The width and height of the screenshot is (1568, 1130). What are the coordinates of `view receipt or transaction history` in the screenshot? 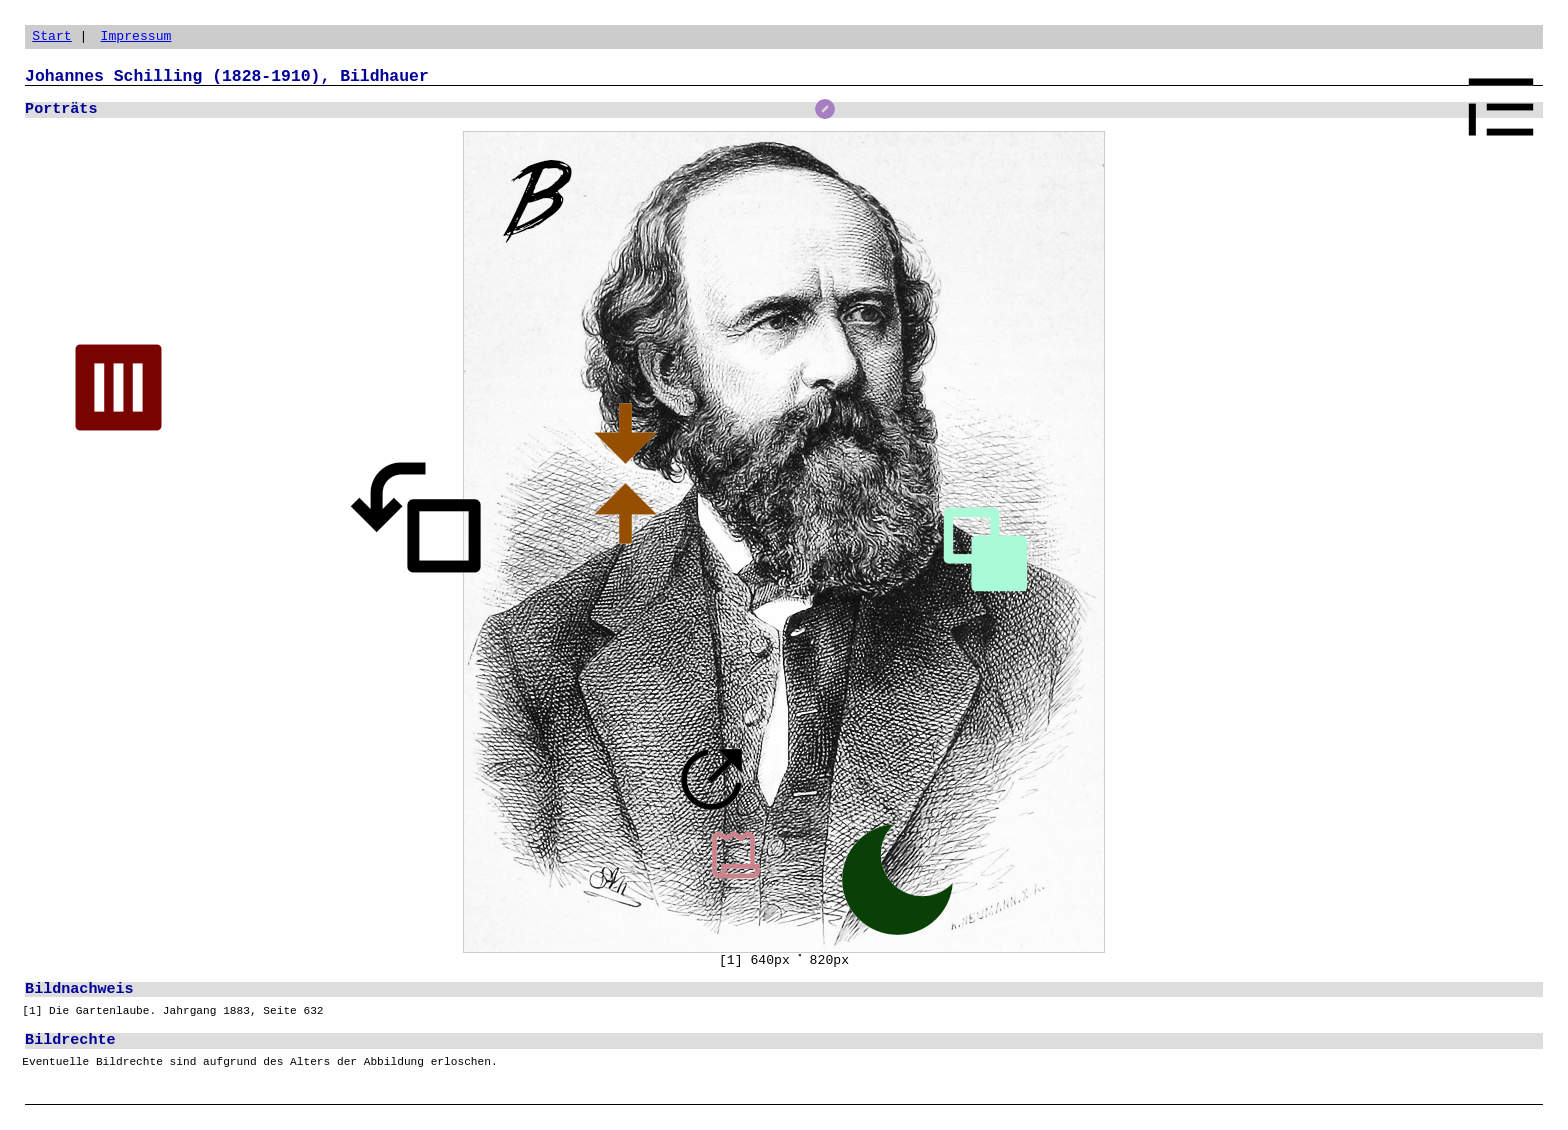 It's located at (733, 854).